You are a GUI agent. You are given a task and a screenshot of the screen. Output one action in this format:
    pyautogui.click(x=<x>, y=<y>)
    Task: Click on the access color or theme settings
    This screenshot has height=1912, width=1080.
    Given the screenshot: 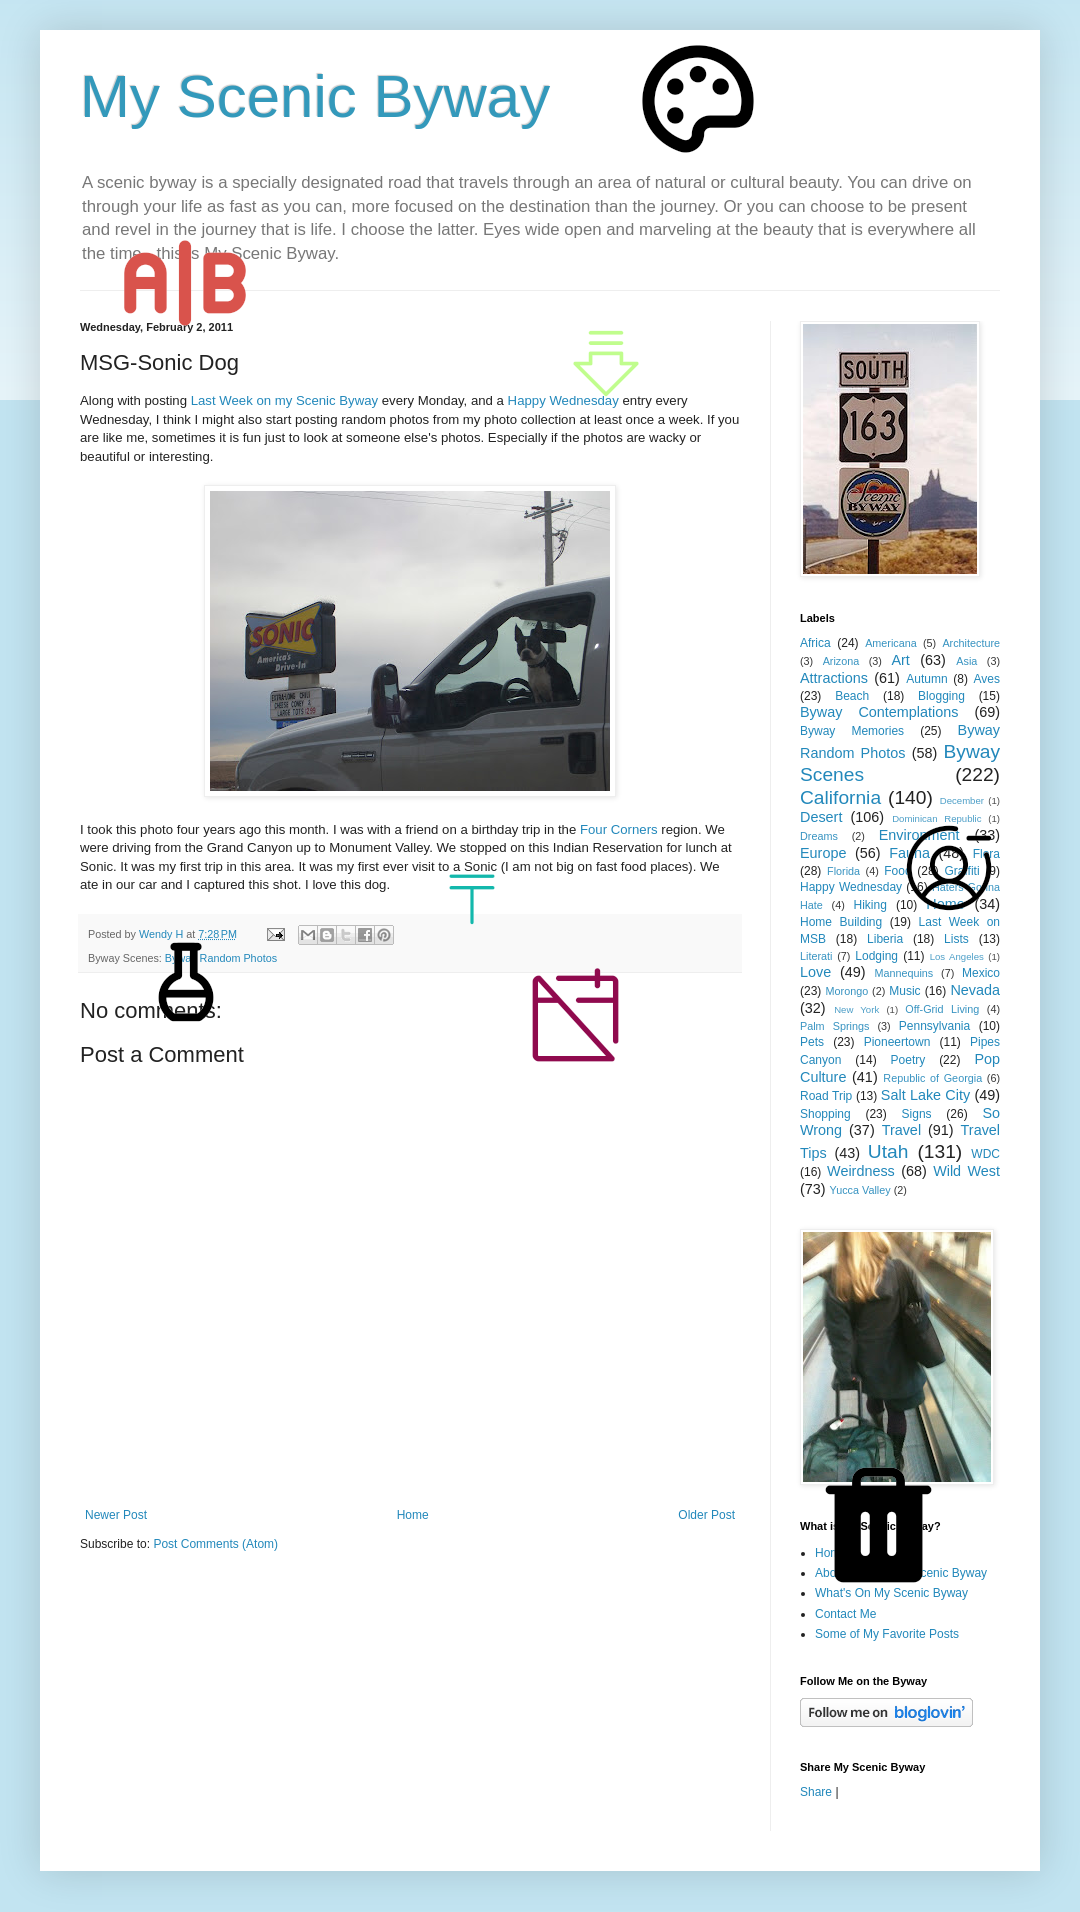 What is the action you would take?
    pyautogui.click(x=698, y=101)
    